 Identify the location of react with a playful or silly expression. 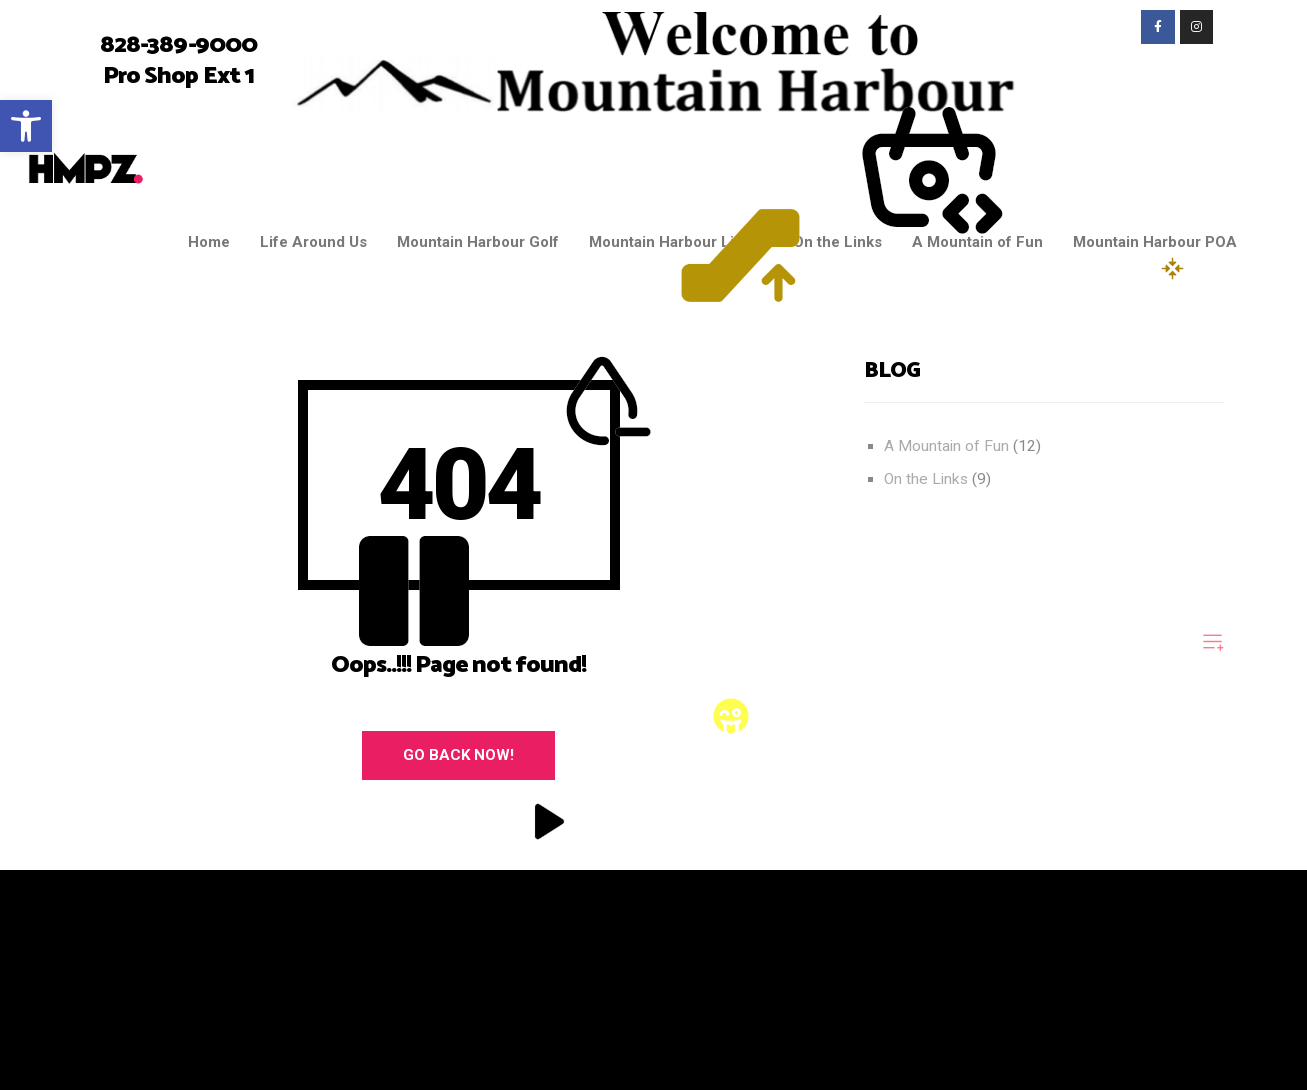
(731, 716).